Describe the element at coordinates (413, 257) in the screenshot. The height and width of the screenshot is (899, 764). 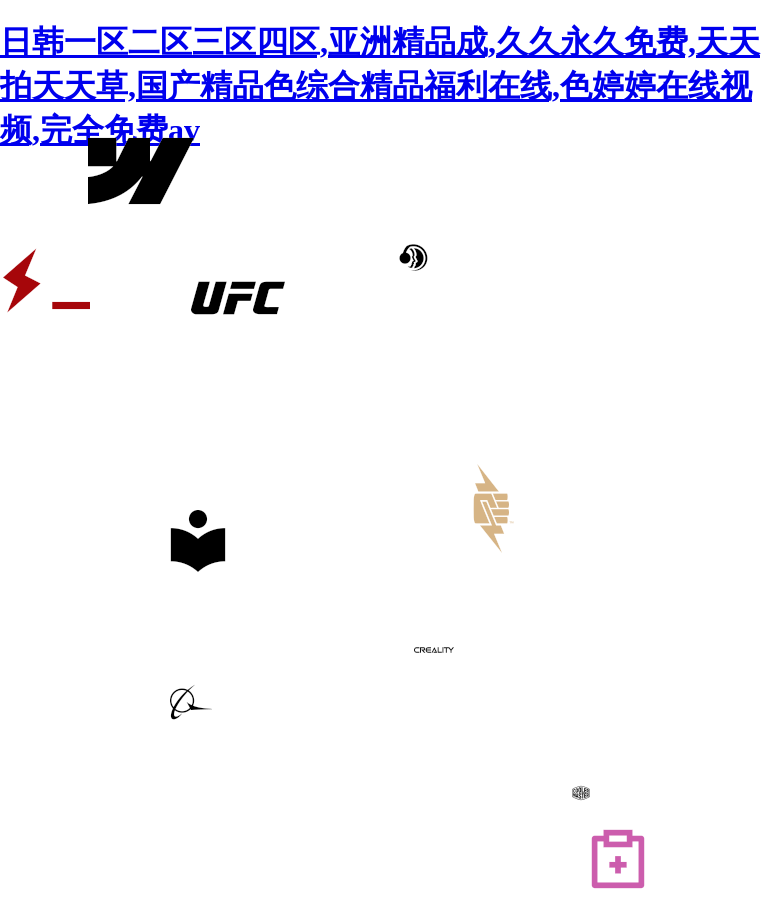
I see `open teamspeak voice chat application` at that location.